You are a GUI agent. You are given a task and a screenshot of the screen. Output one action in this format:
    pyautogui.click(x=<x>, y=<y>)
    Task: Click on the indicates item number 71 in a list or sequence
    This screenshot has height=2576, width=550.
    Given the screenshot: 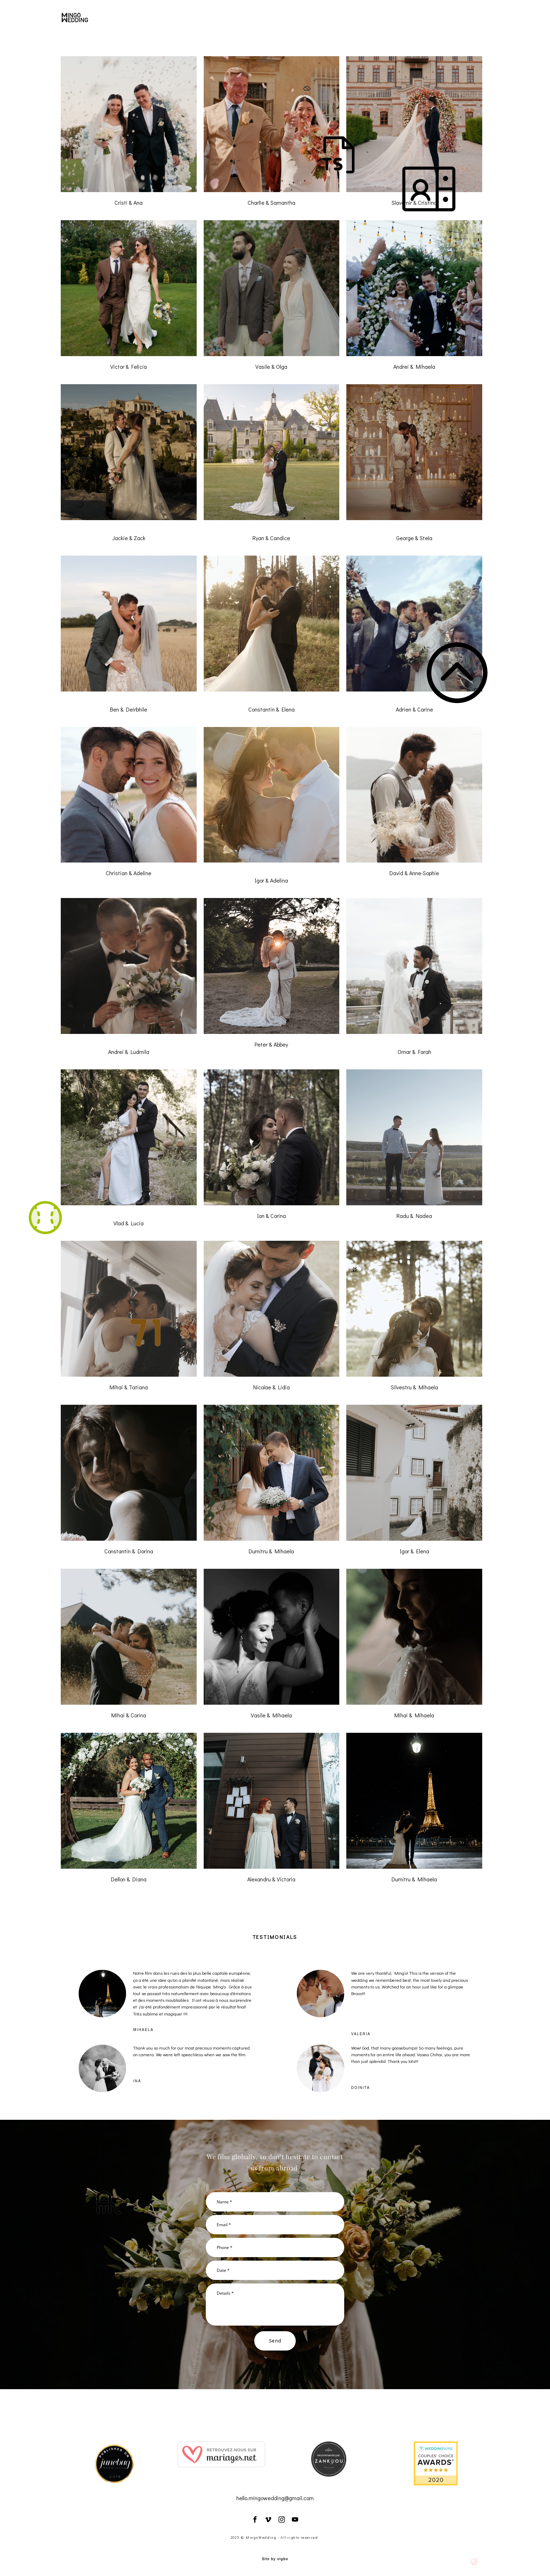 What is the action you would take?
    pyautogui.click(x=146, y=1332)
    